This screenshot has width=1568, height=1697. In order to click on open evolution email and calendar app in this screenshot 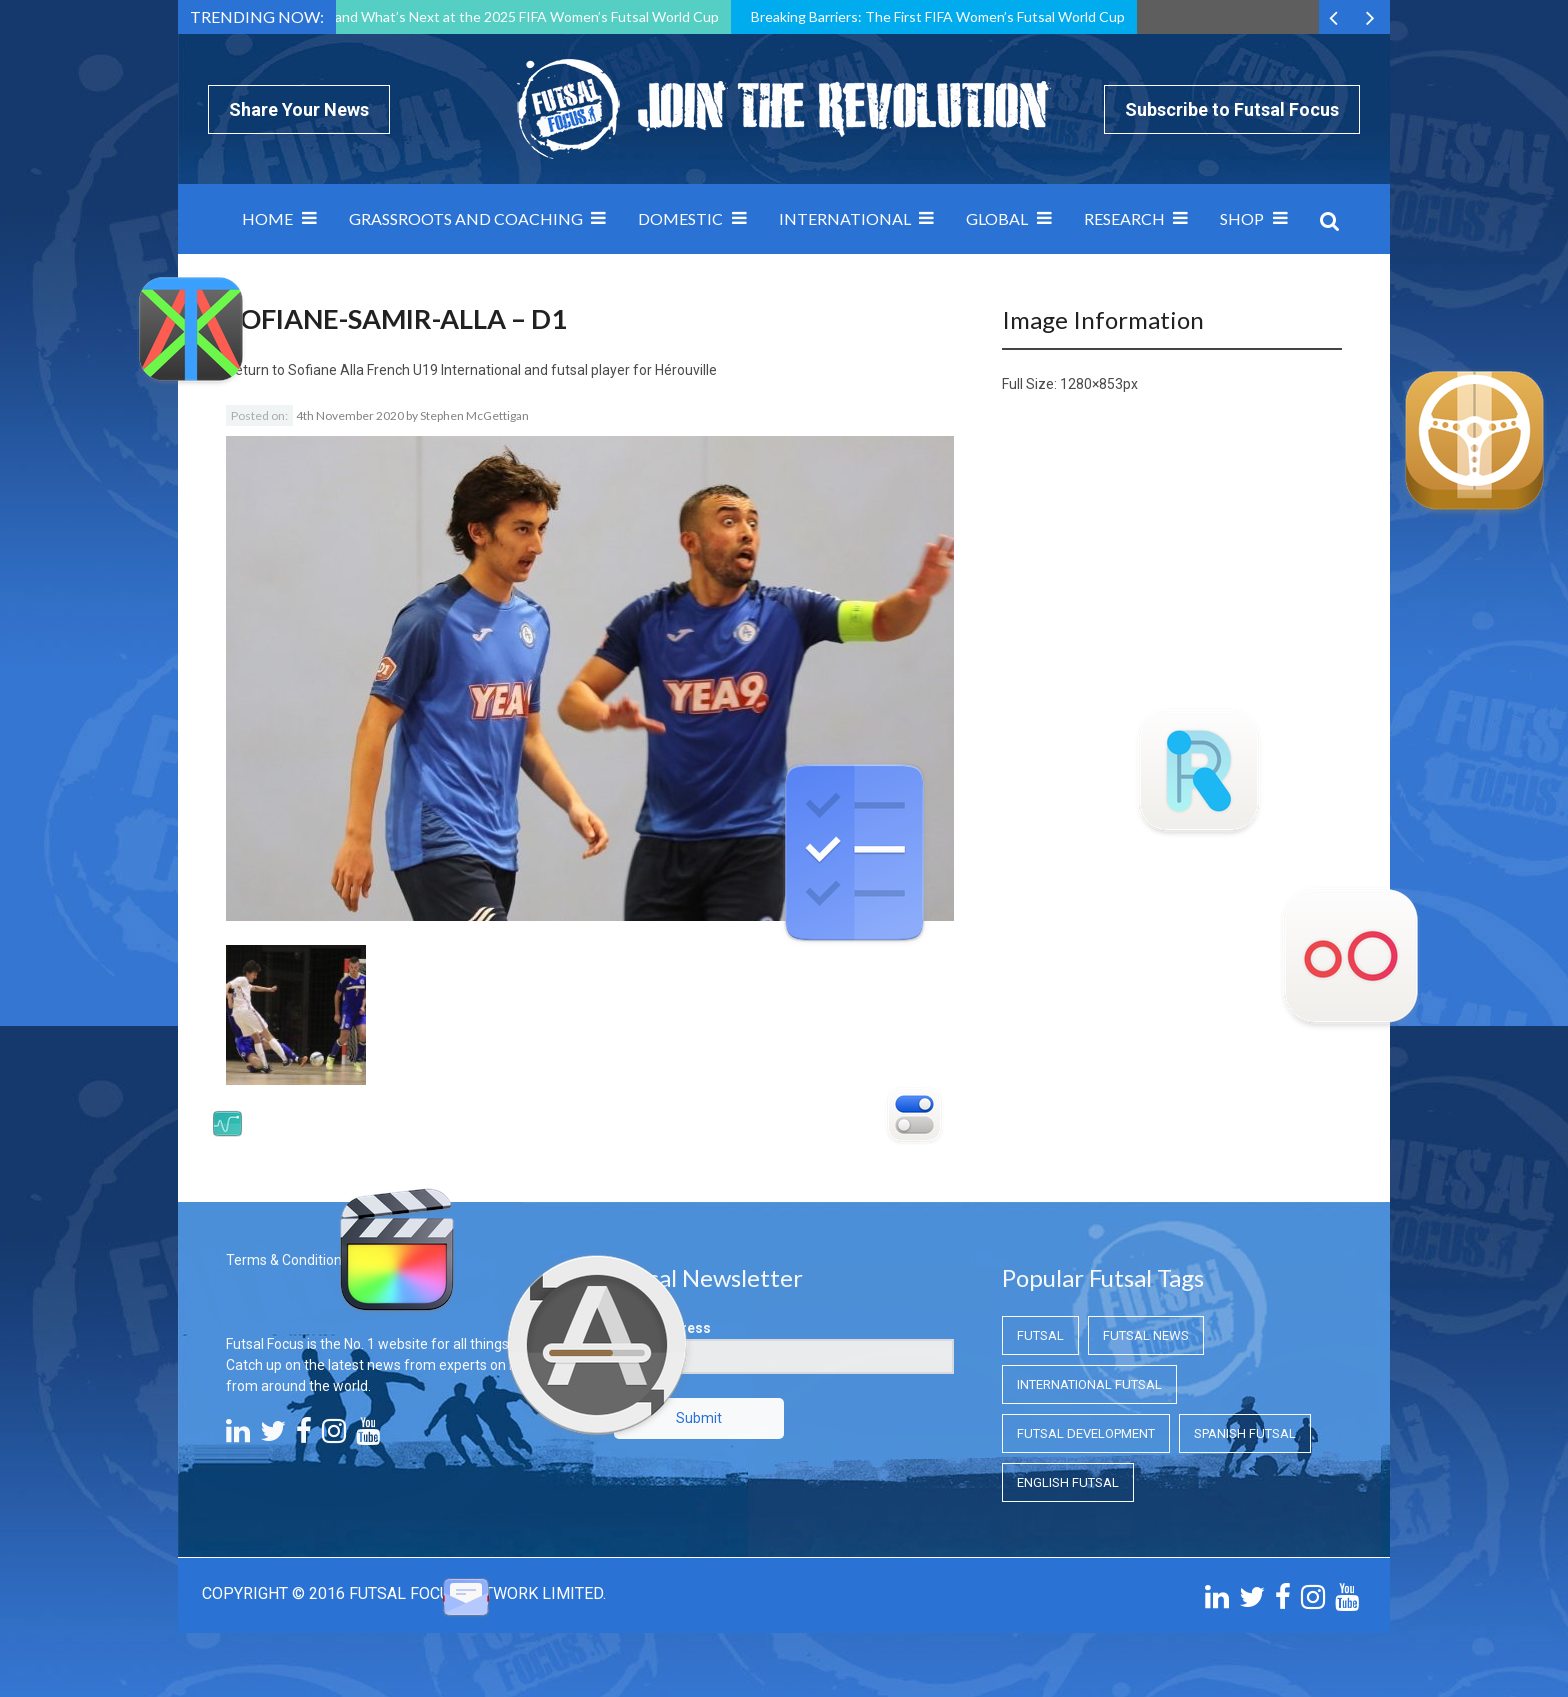, I will do `click(466, 1597)`.